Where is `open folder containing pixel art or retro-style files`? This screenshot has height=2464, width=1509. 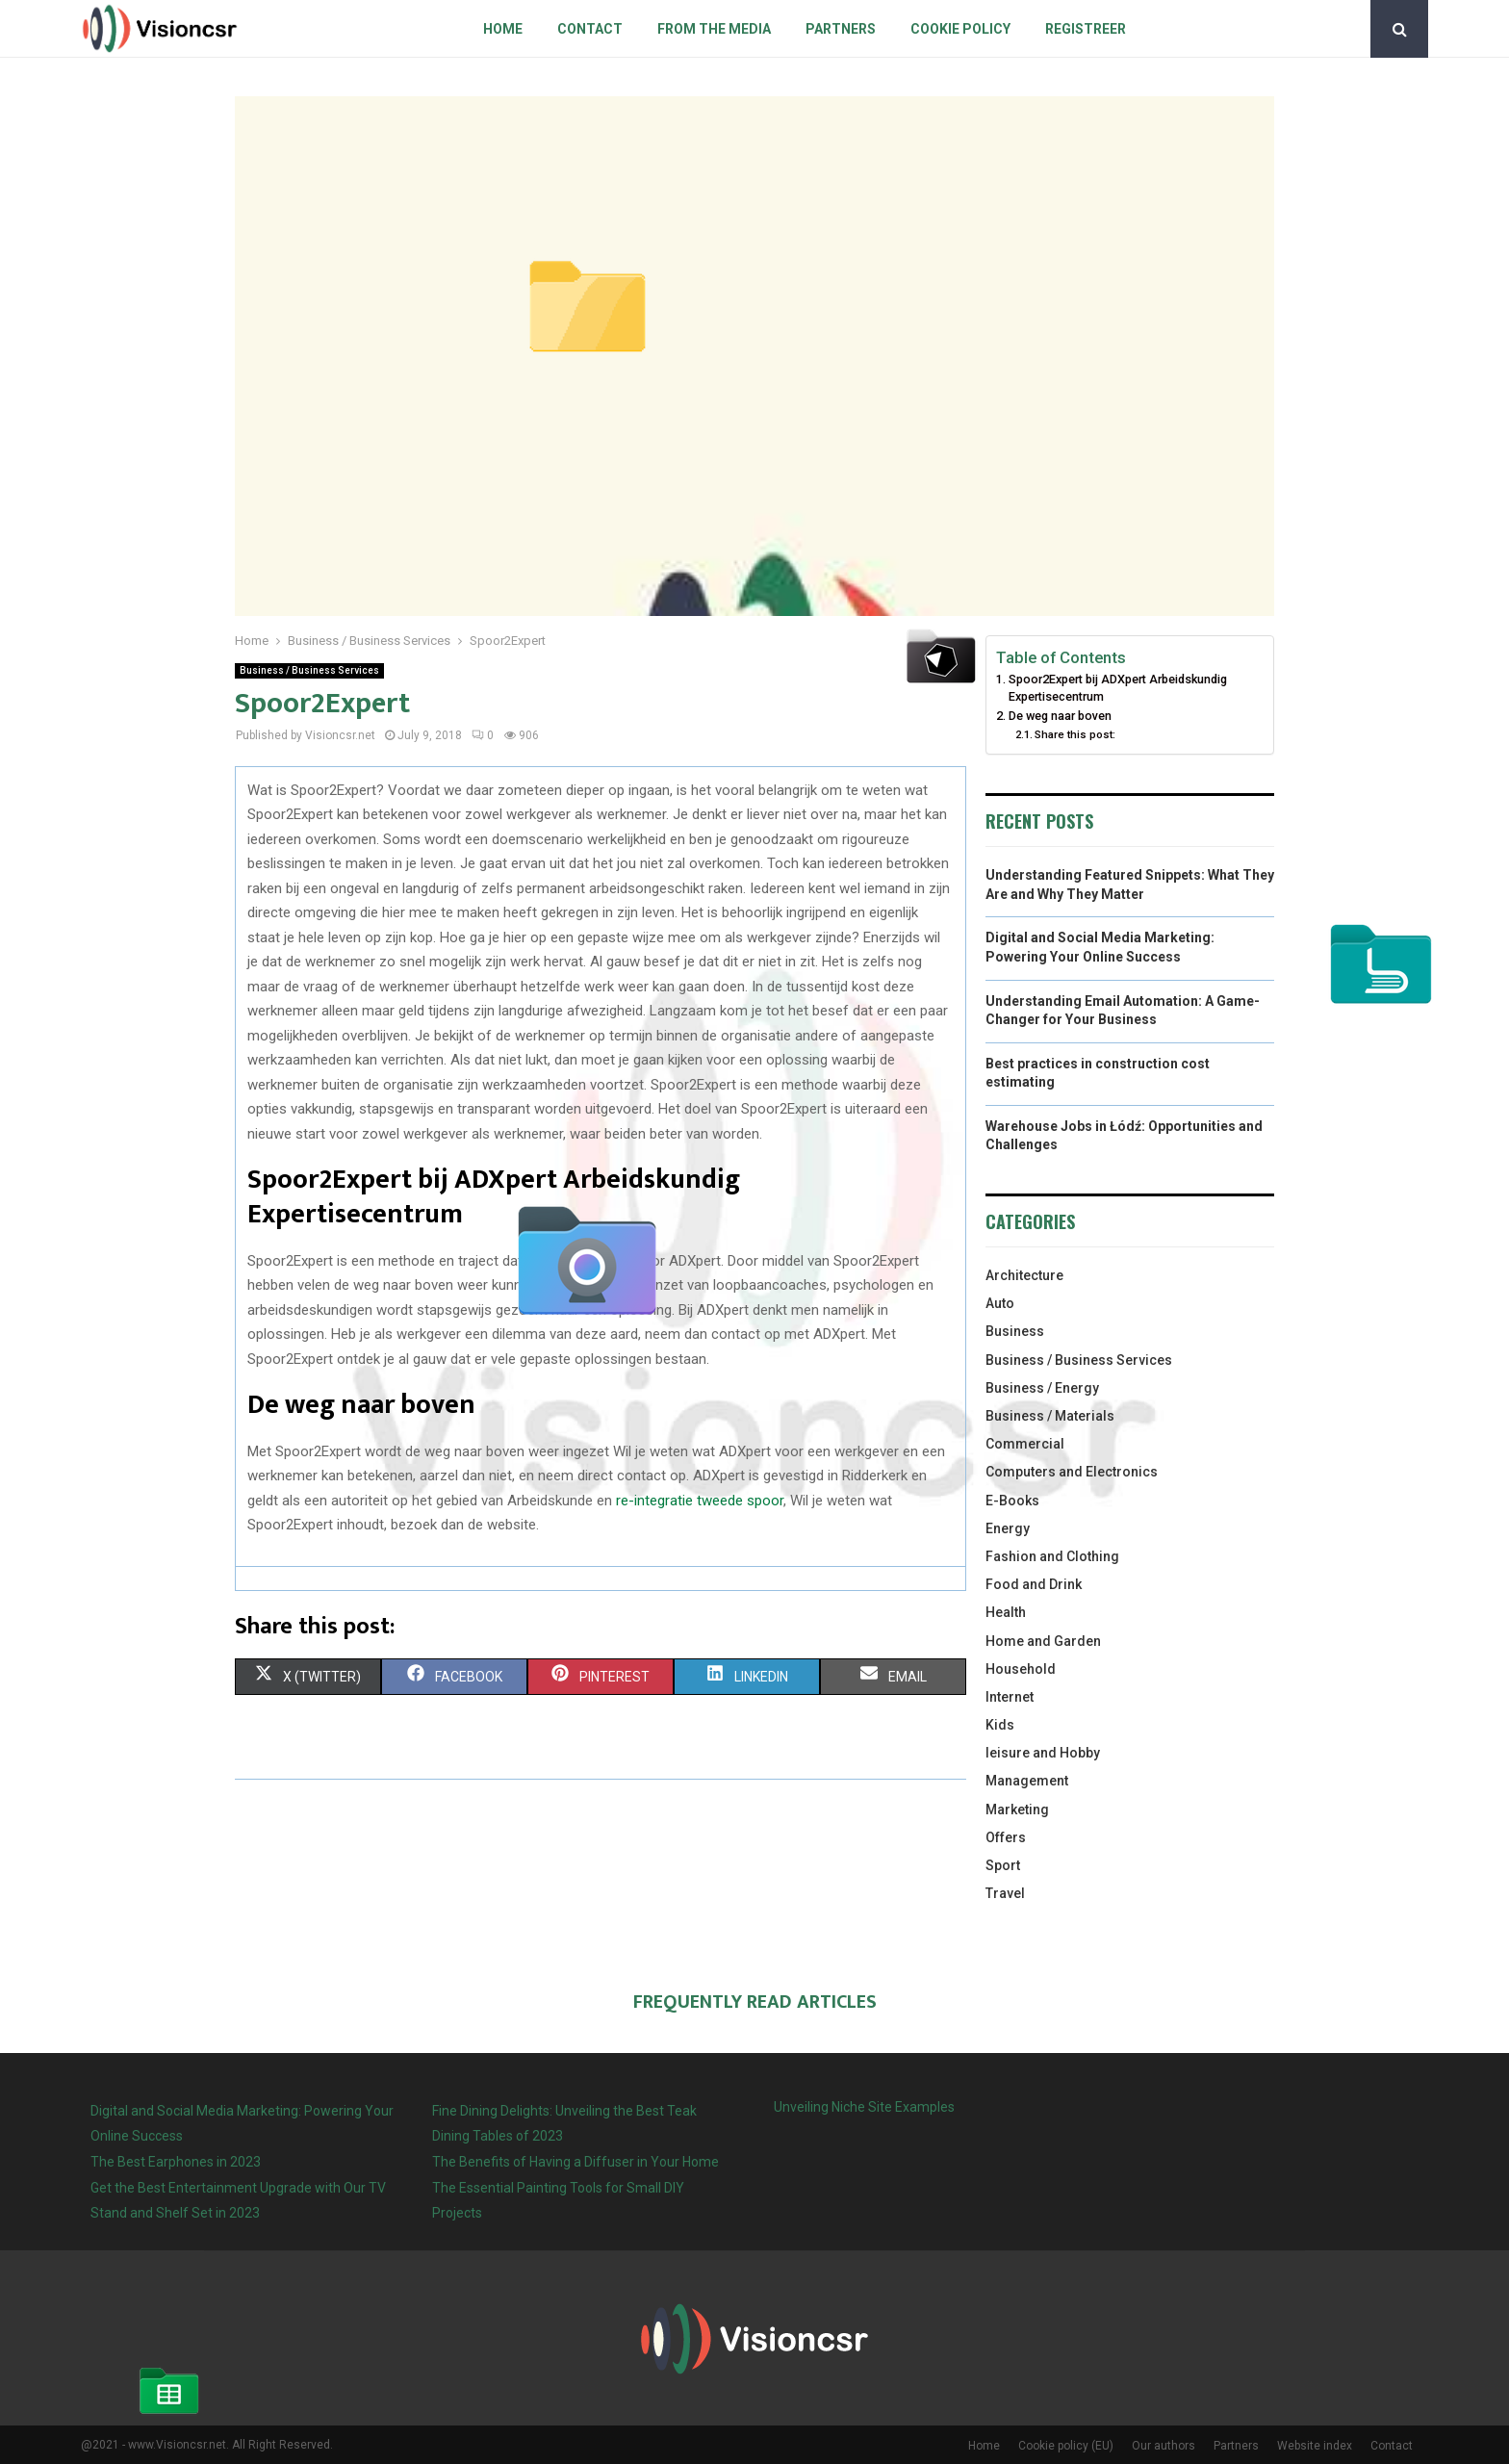
open folder containing pixel art or retro-style files is located at coordinates (587, 309).